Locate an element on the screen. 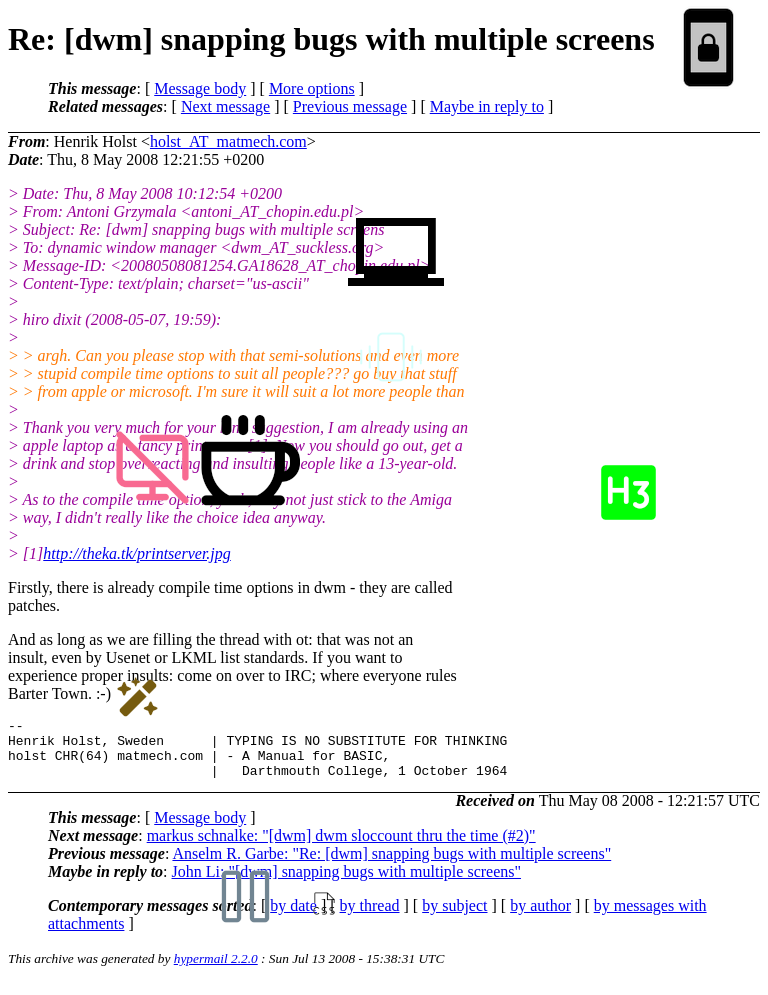  pause media playback is located at coordinates (245, 896).